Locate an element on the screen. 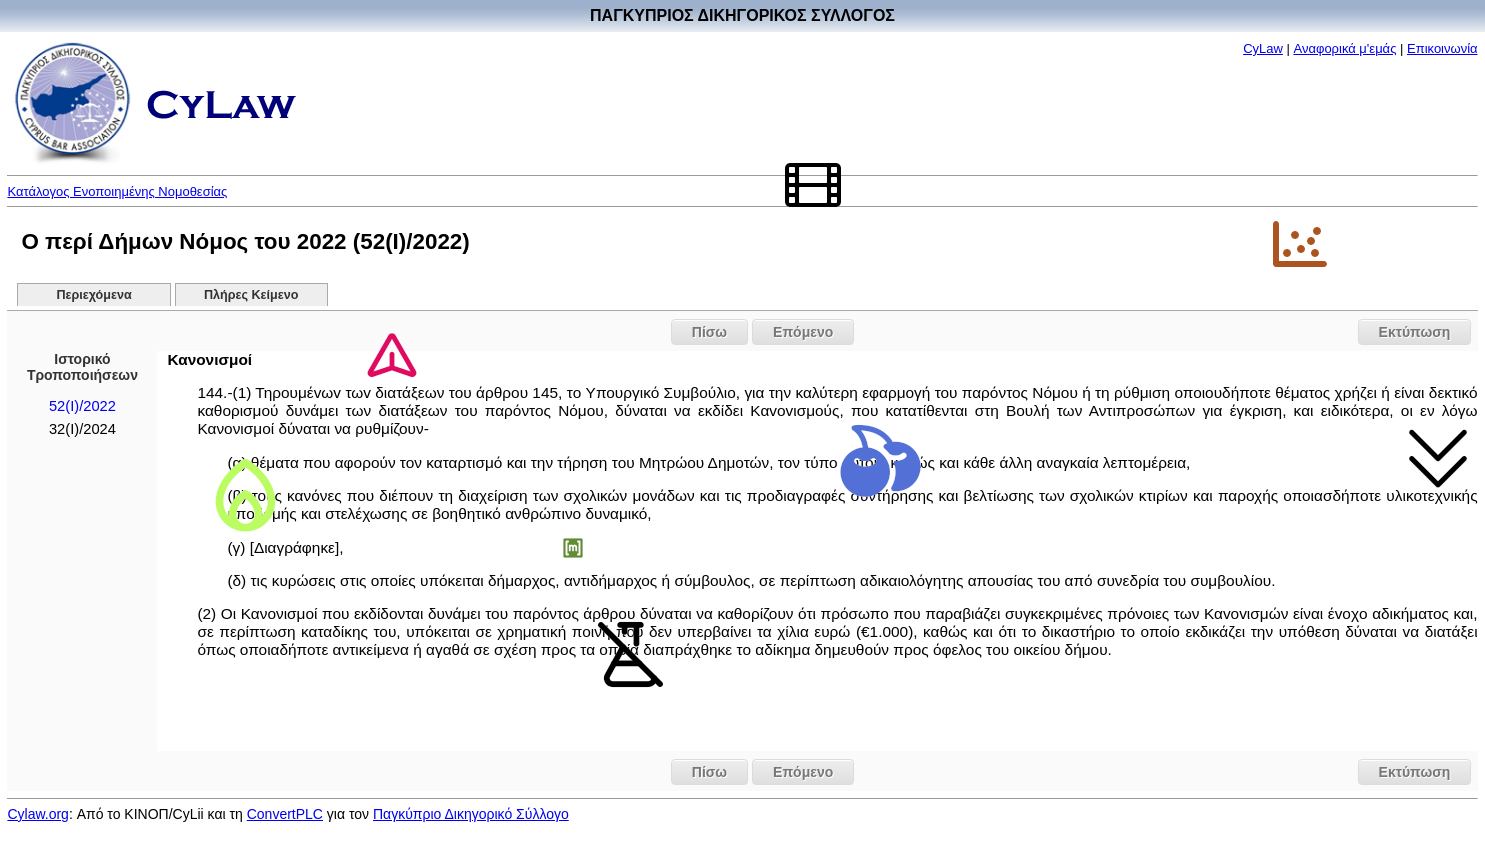 This screenshot has width=1485, height=842. send a message or email is located at coordinates (392, 356).